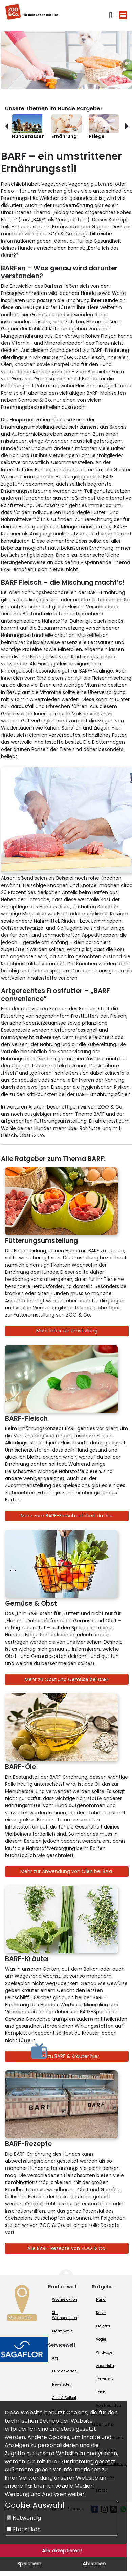 This screenshot has height=2576, width=132. I want to click on represents a pushbutton component in a circuit diagram, so click(13, 1569).